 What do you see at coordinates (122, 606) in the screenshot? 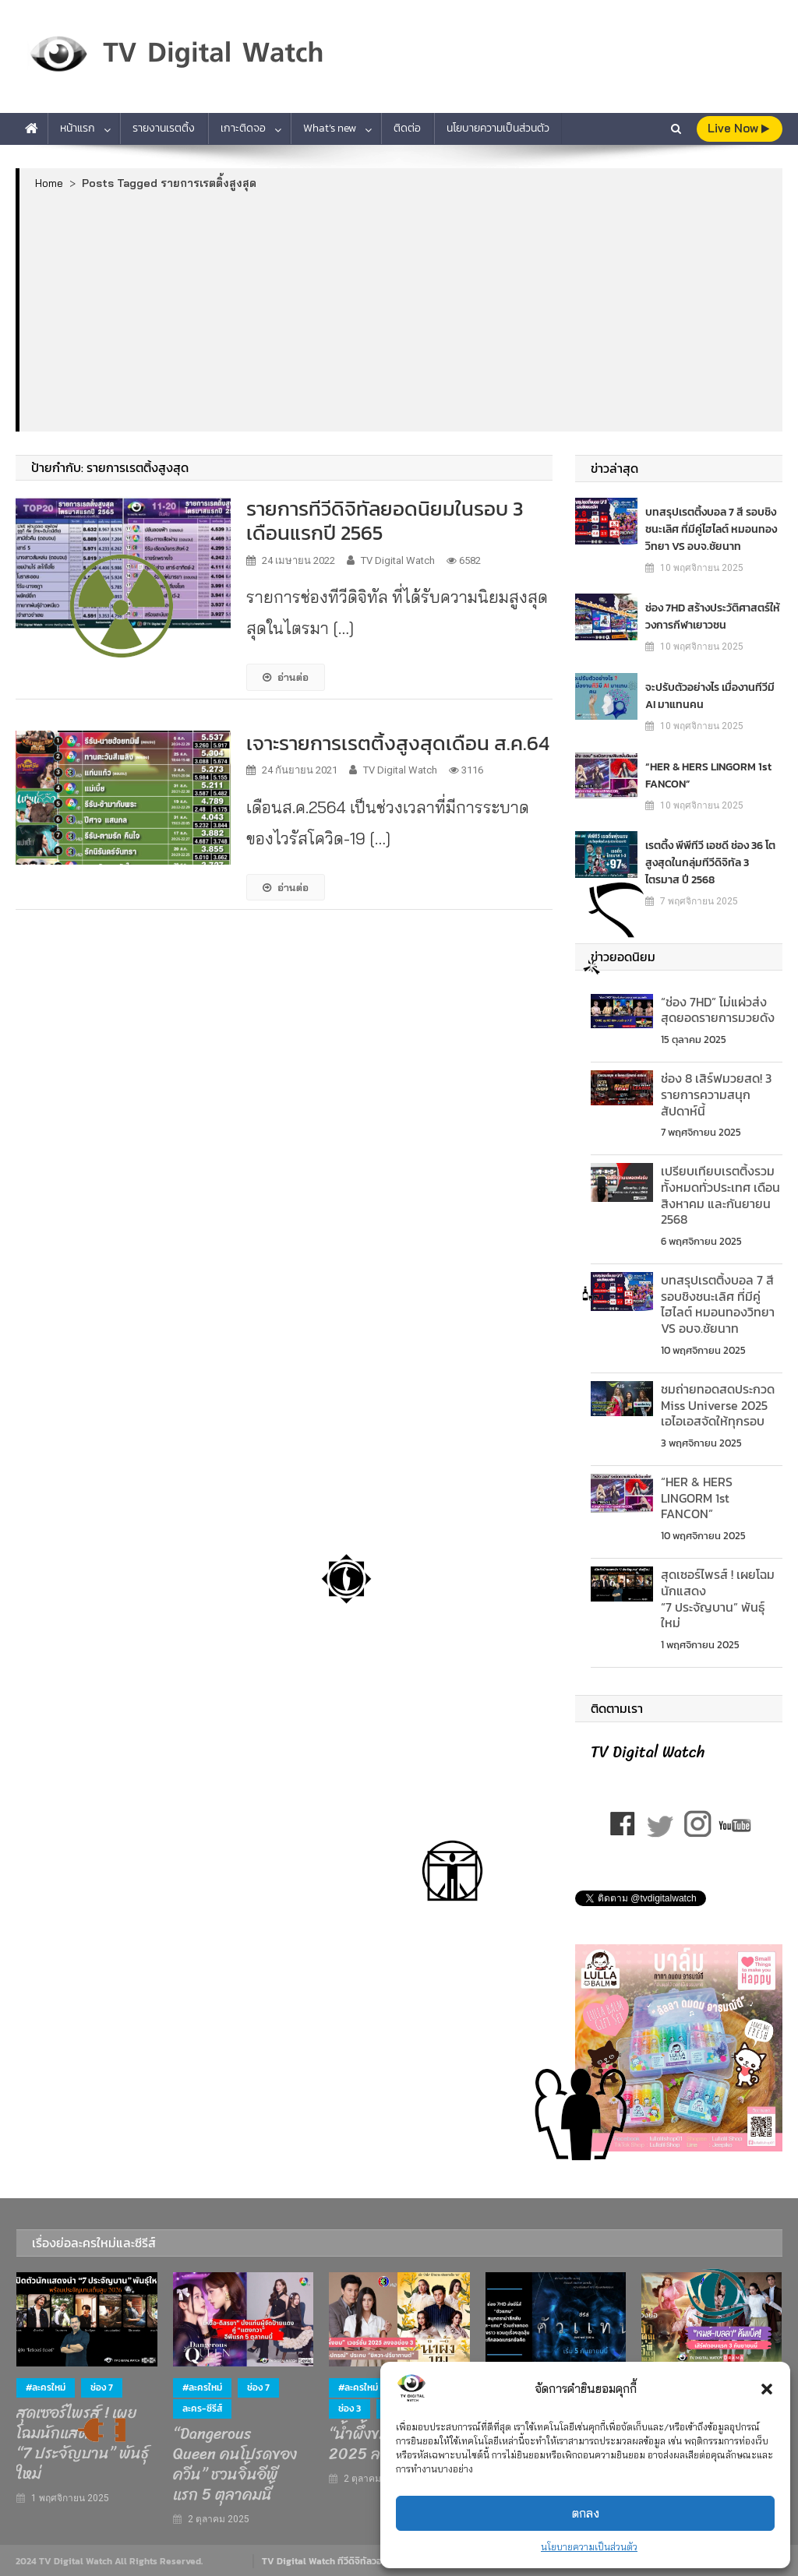
I see `indicates radioactive or hazardous material warning` at bounding box center [122, 606].